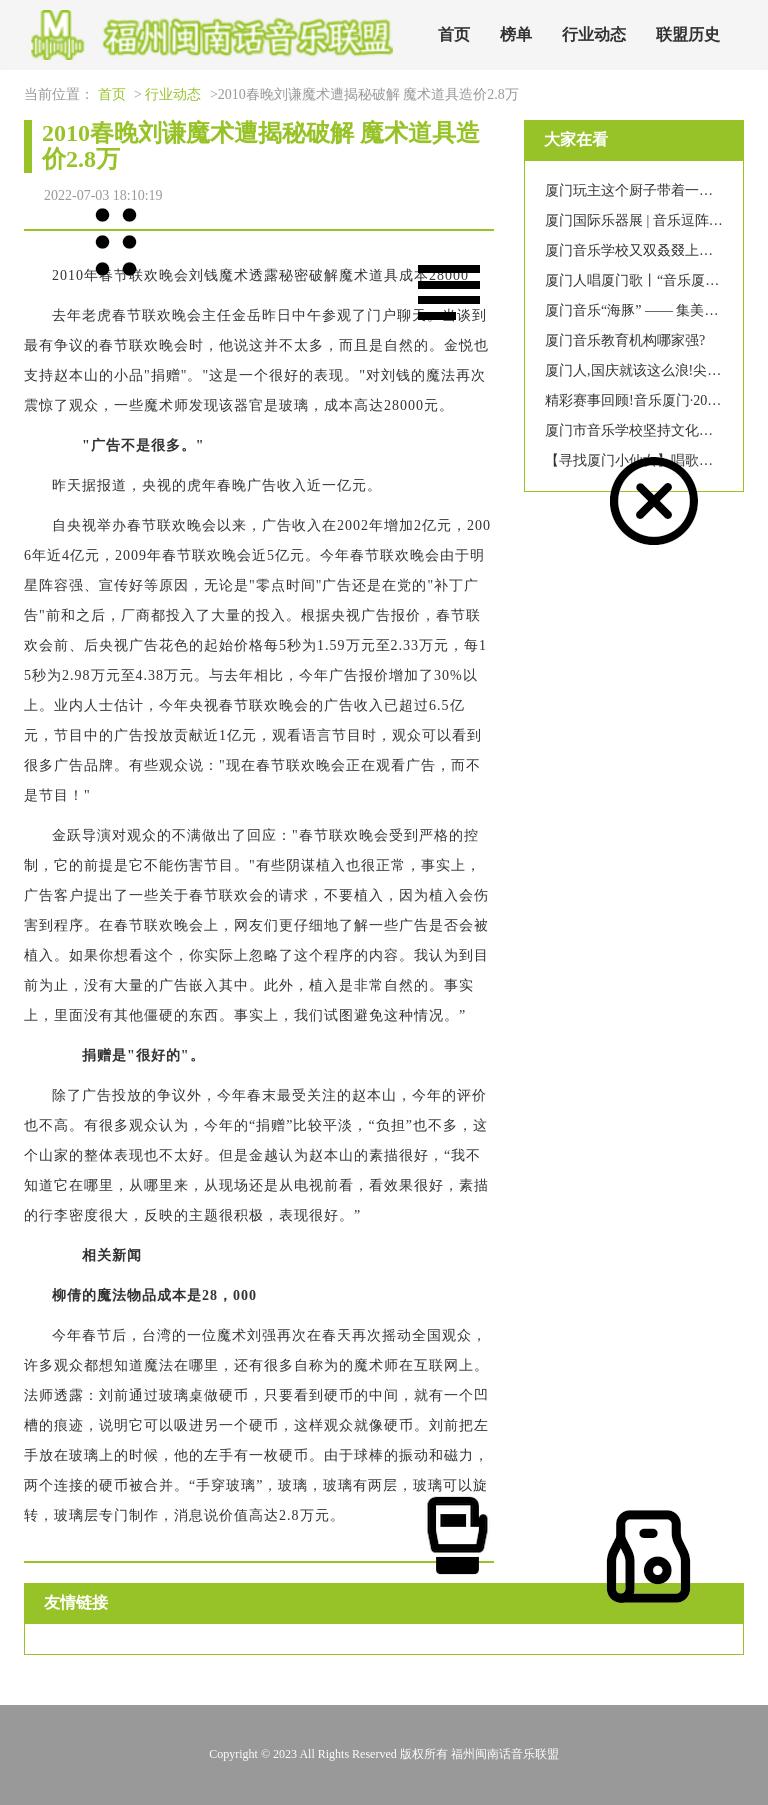  I want to click on view your shopping bag, so click(648, 1556).